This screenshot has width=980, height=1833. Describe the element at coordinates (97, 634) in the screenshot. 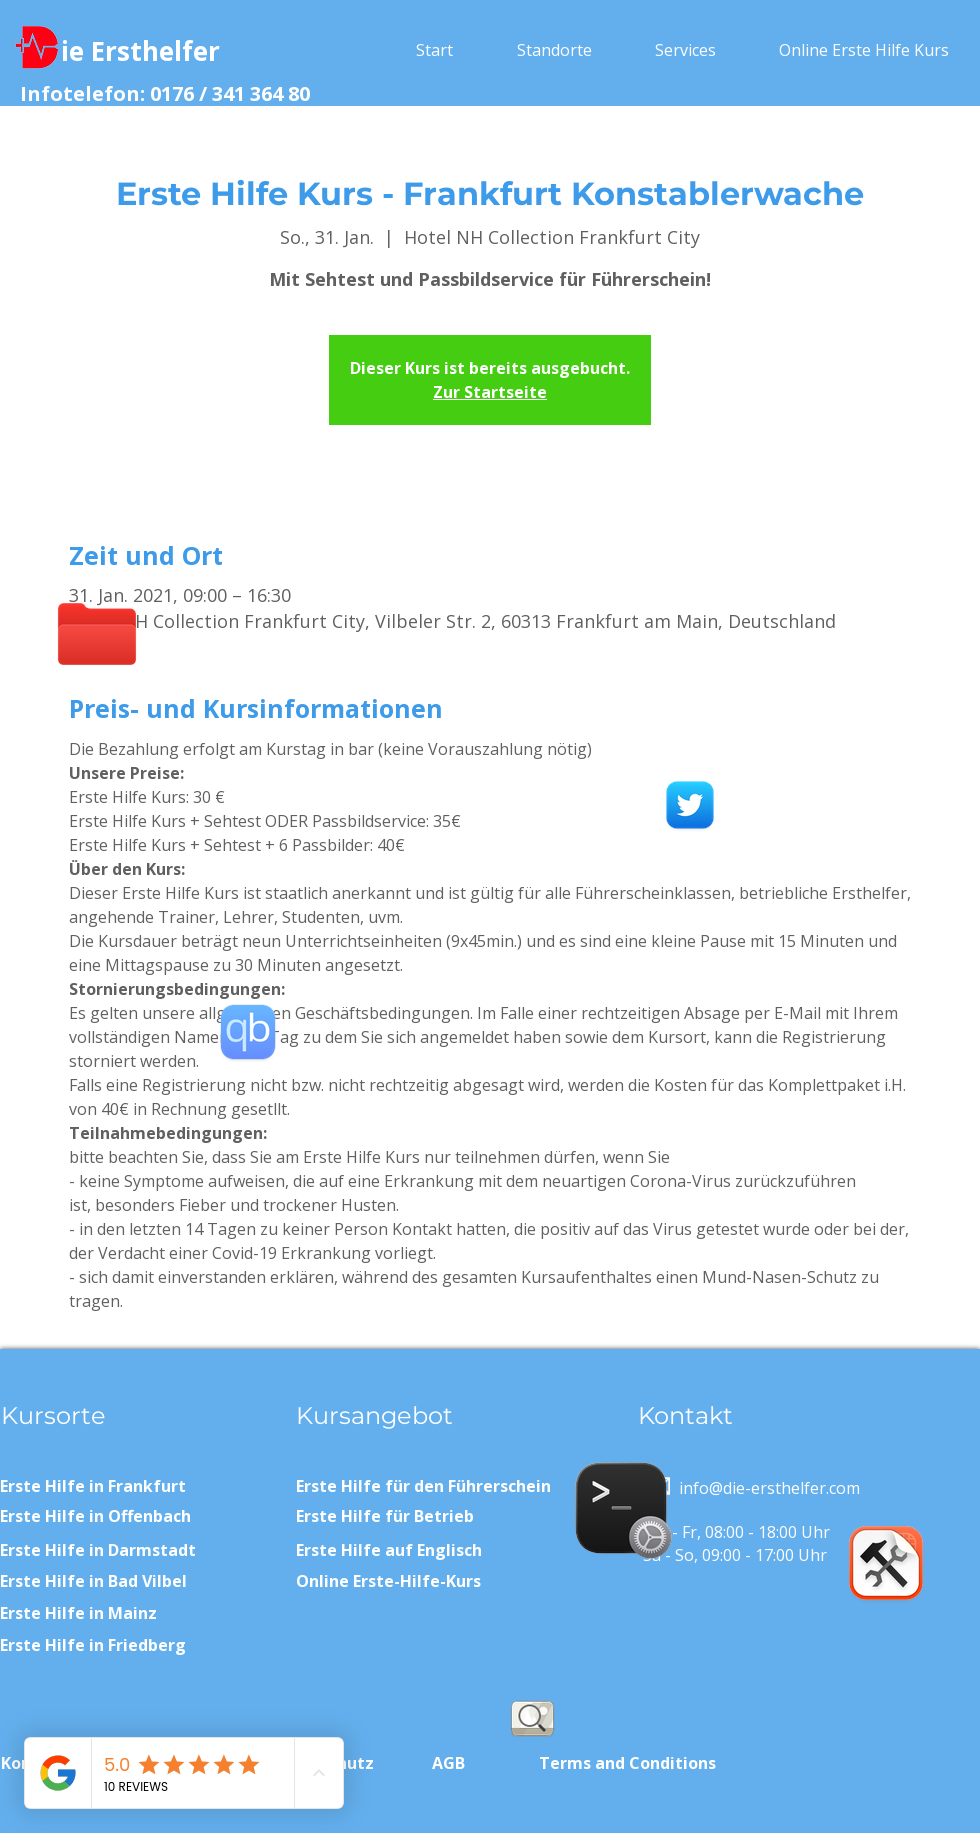

I see `open folder containing files` at that location.